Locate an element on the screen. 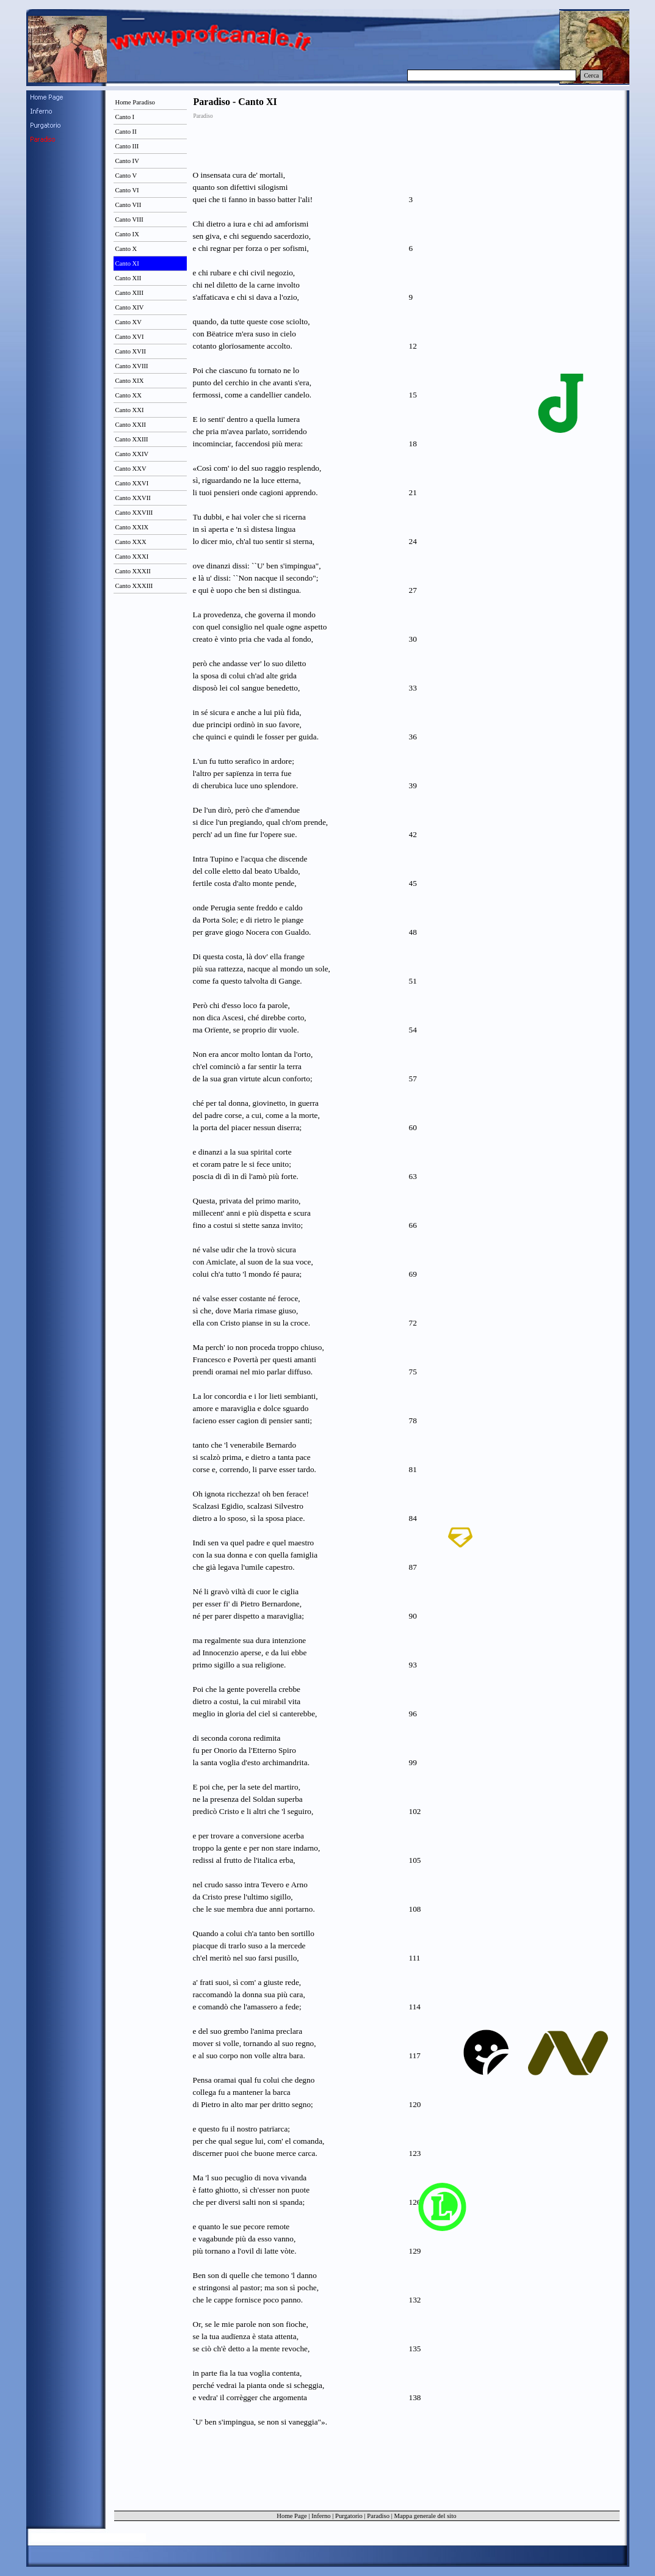  E.Leclerc brand logo is located at coordinates (442, 2207).